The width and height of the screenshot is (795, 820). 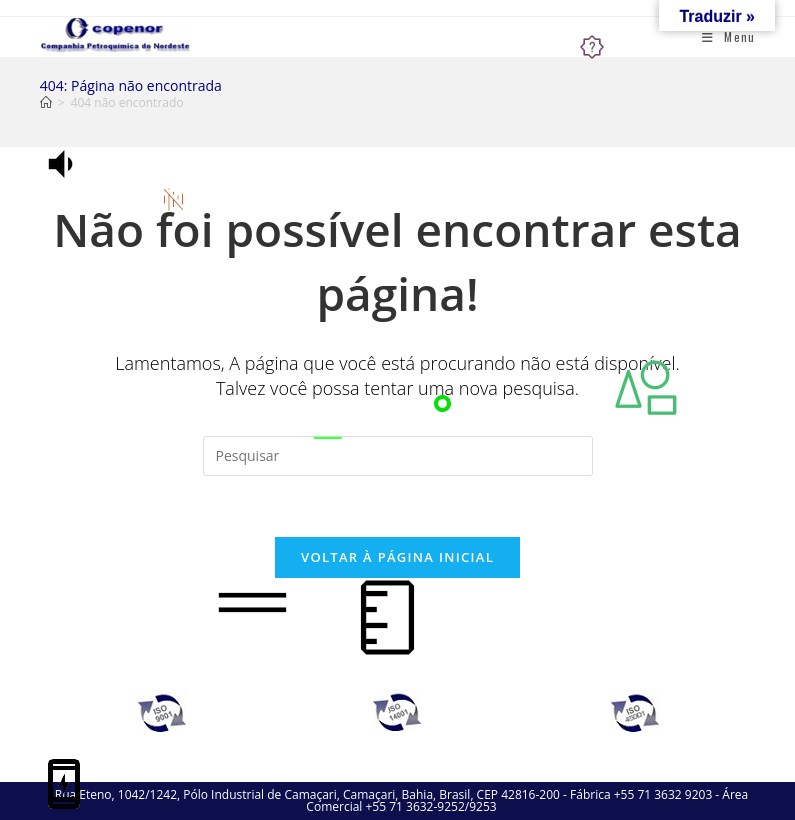 I want to click on drag to reorder or rearrange items, so click(x=252, y=602).